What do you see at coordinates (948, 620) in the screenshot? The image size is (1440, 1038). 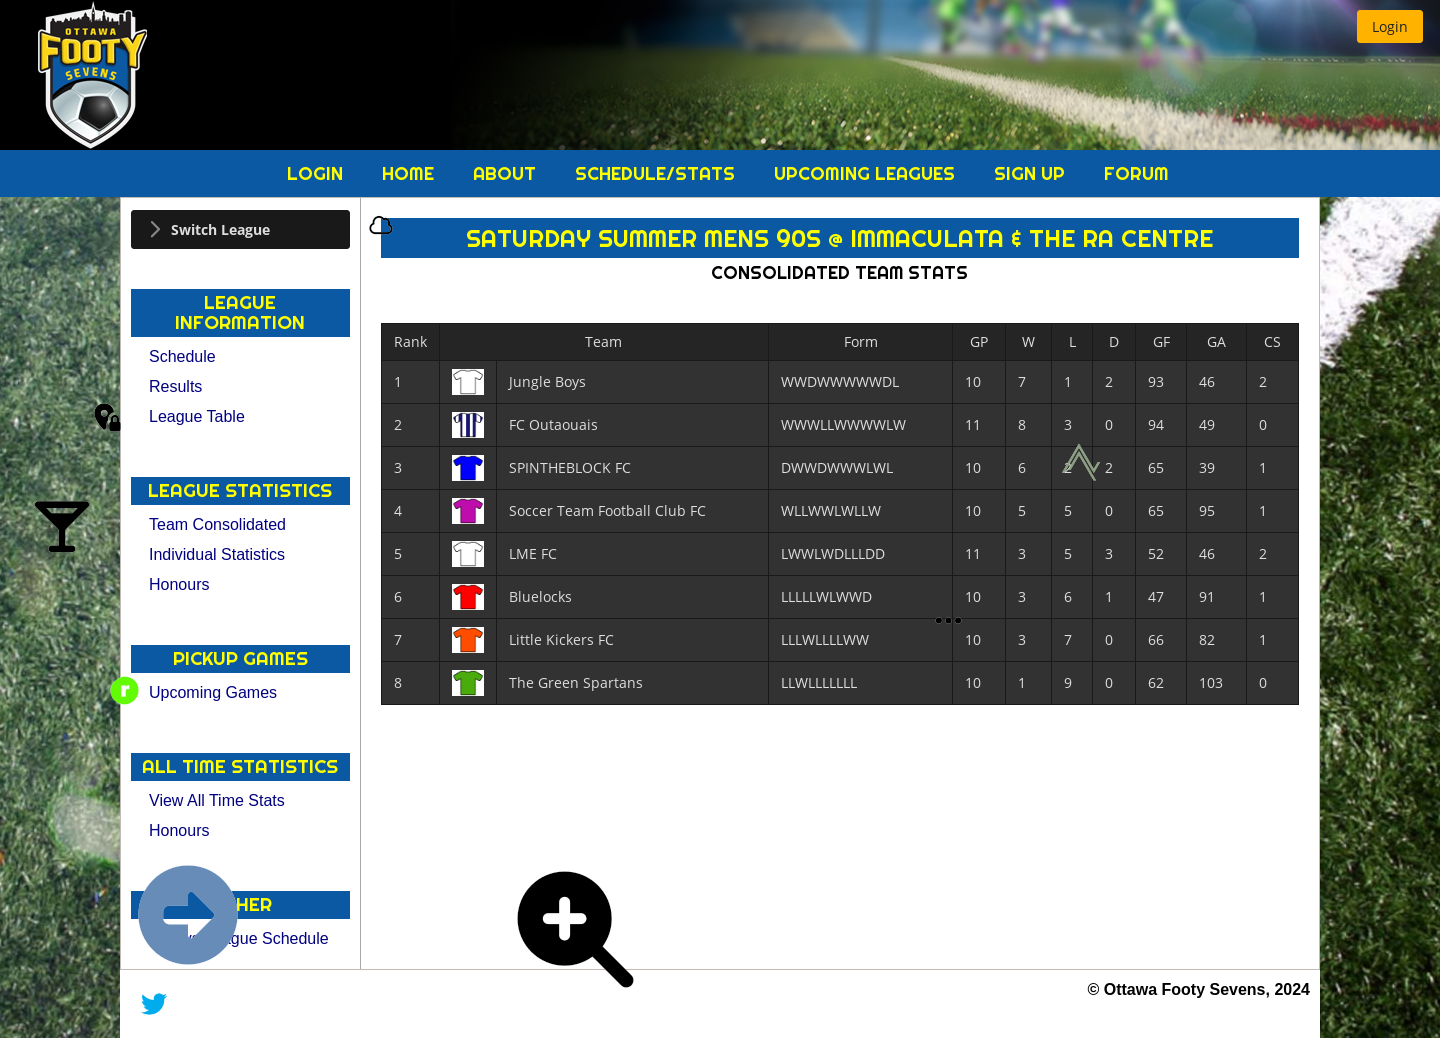 I see `access more options or actions` at bounding box center [948, 620].